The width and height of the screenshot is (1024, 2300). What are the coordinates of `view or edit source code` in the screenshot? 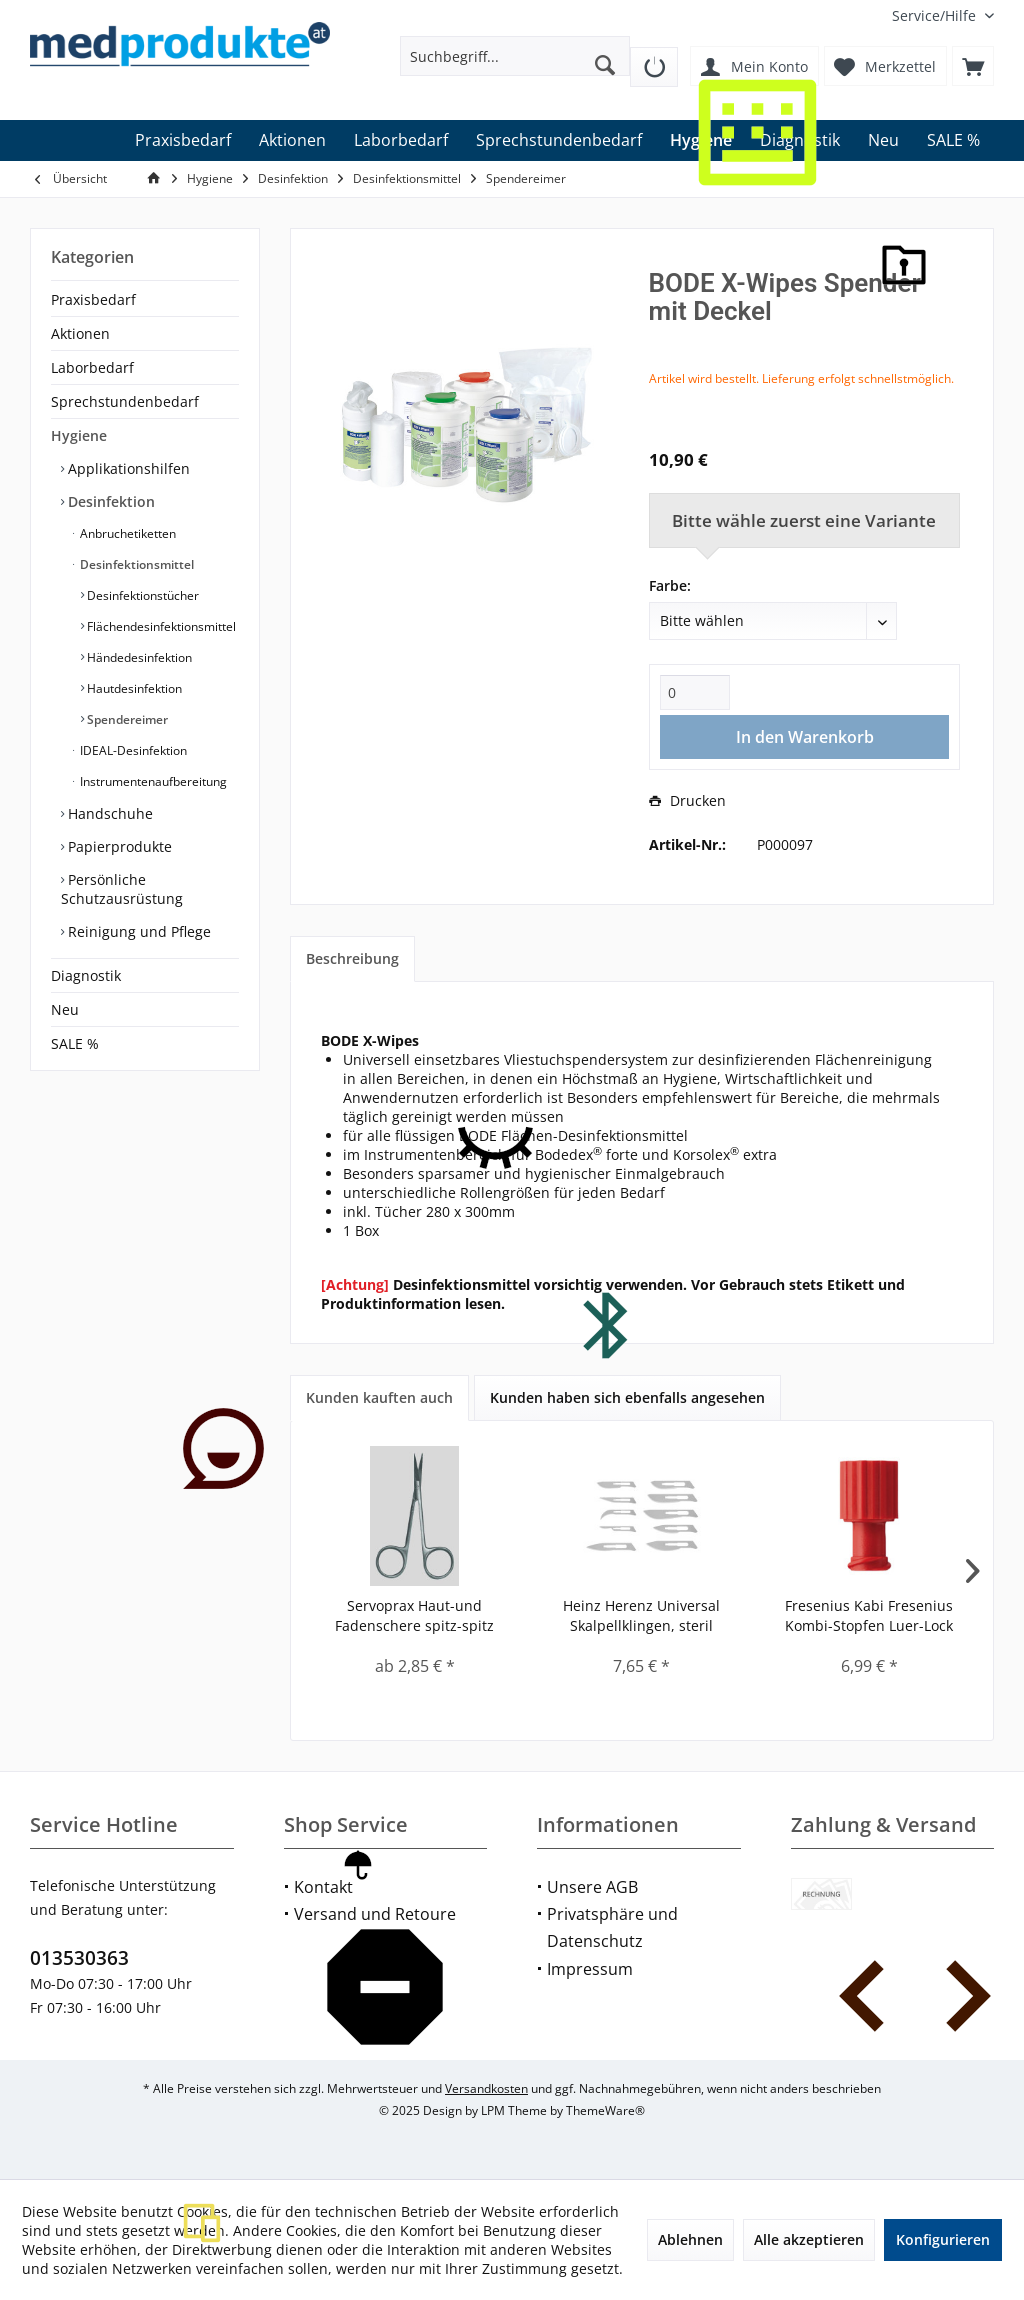 It's located at (915, 1996).